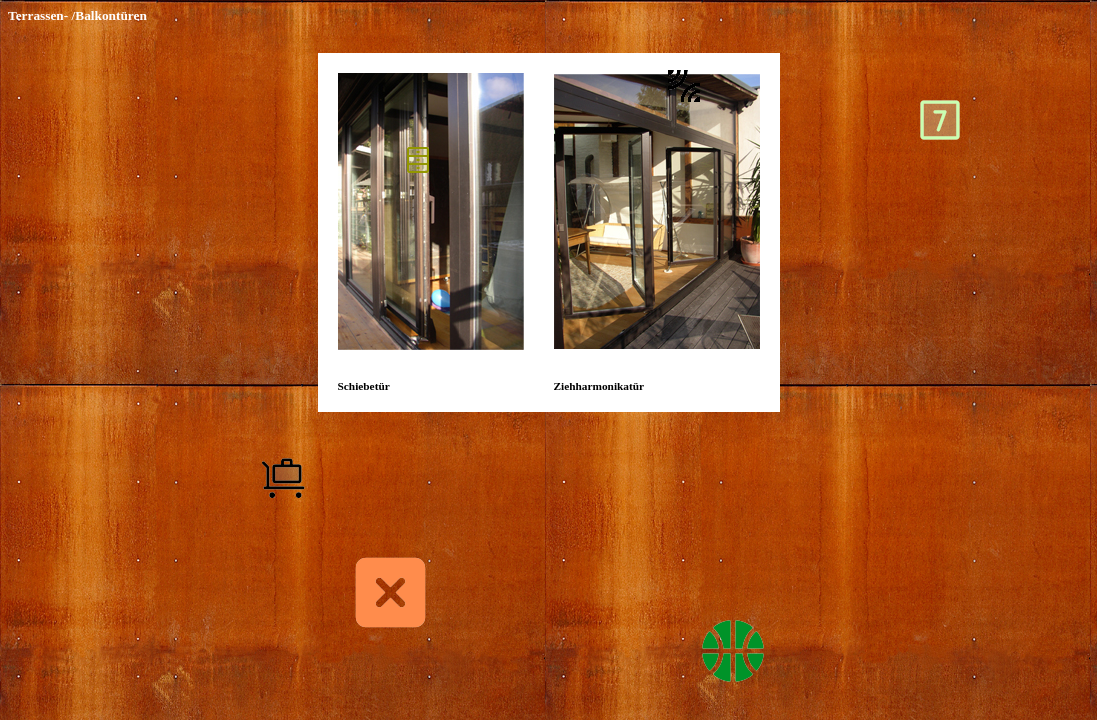  What do you see at coordinates (282, 477) in the screenshot?
I see `view luggage or baggage information` at bounding box center [282, 477].